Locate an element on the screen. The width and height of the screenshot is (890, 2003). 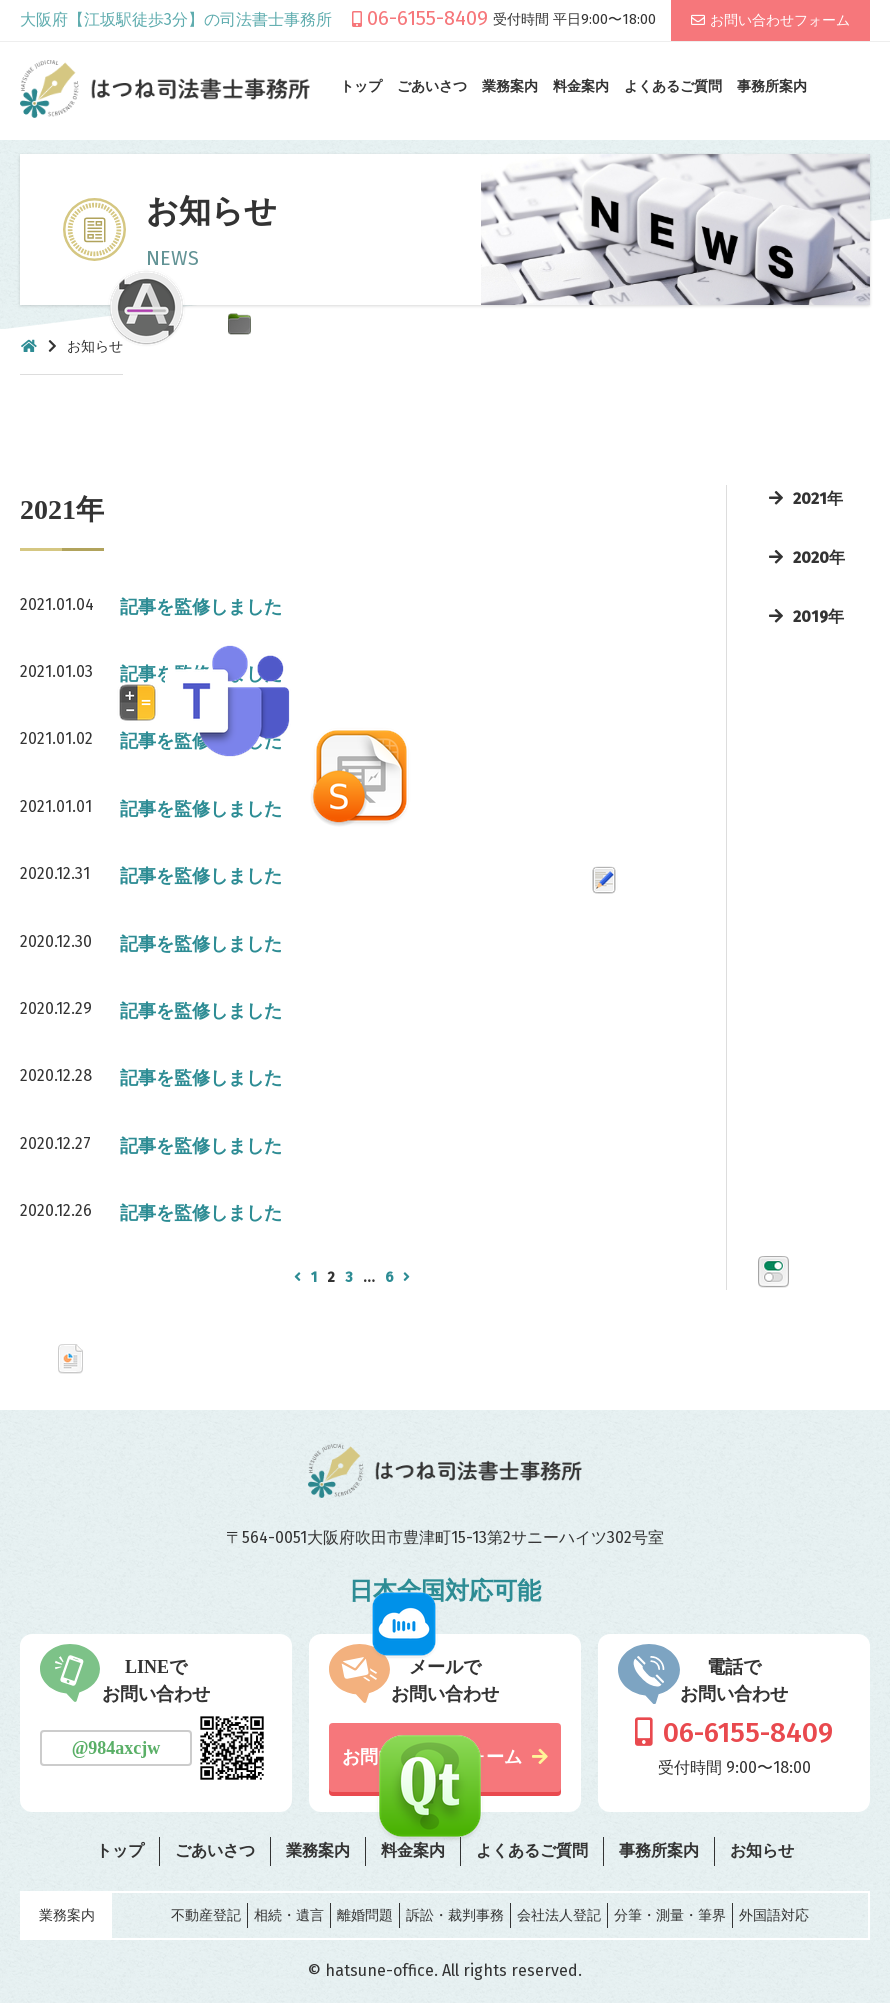
open freeoffice presentations app is located at coordinates (361, 775).